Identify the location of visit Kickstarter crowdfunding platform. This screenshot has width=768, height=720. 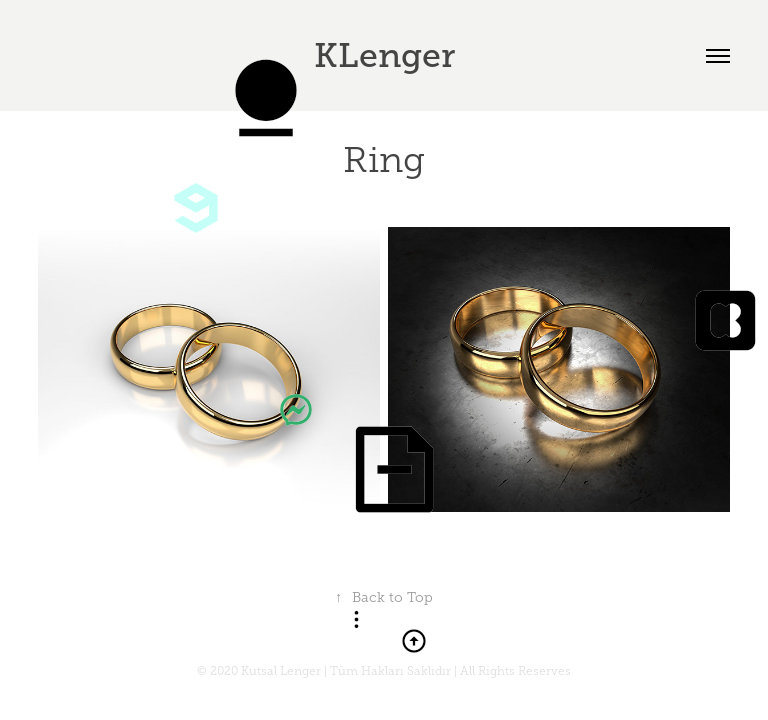
(725, 320).